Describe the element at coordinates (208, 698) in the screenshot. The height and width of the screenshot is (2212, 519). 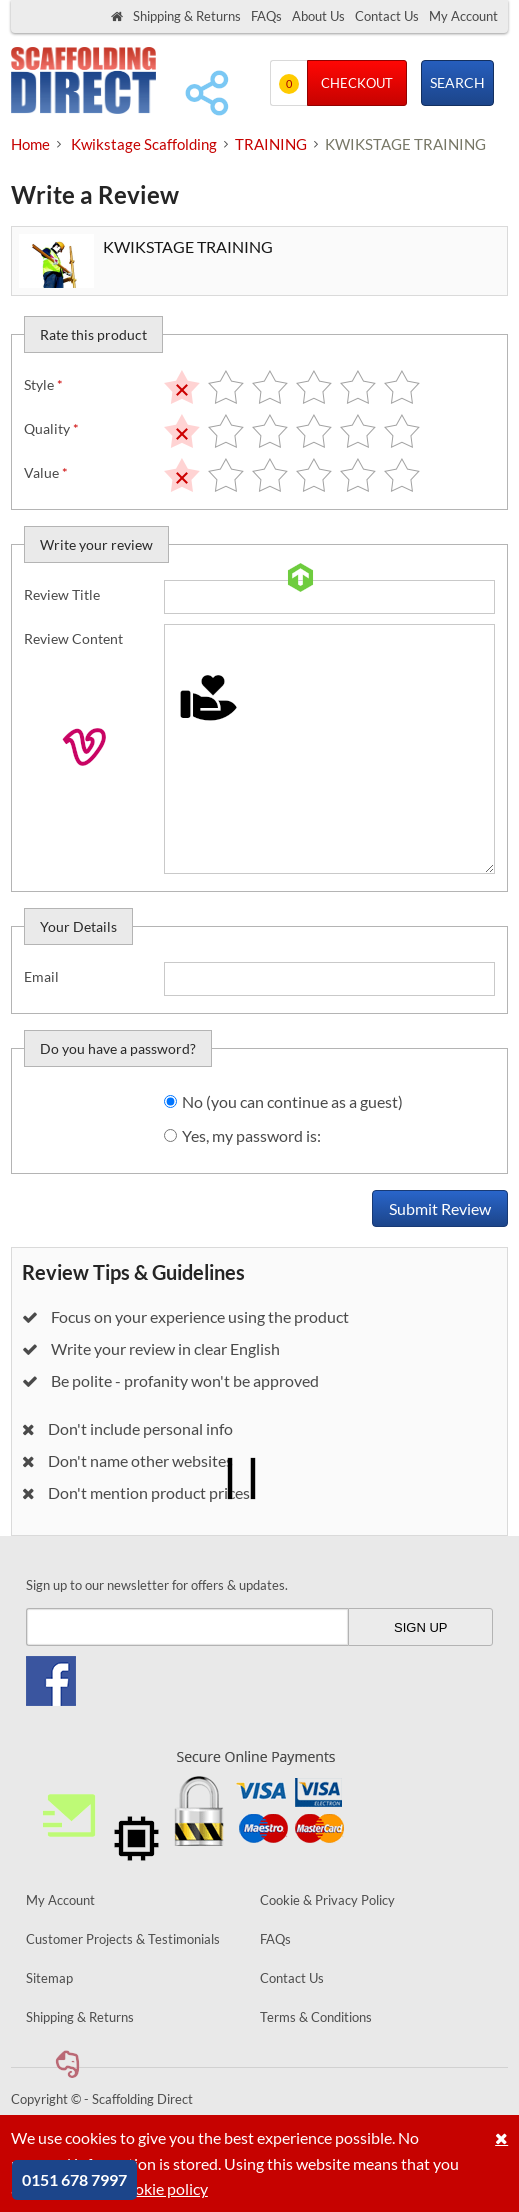
I see `donate or make a charitable contribution` at that location.